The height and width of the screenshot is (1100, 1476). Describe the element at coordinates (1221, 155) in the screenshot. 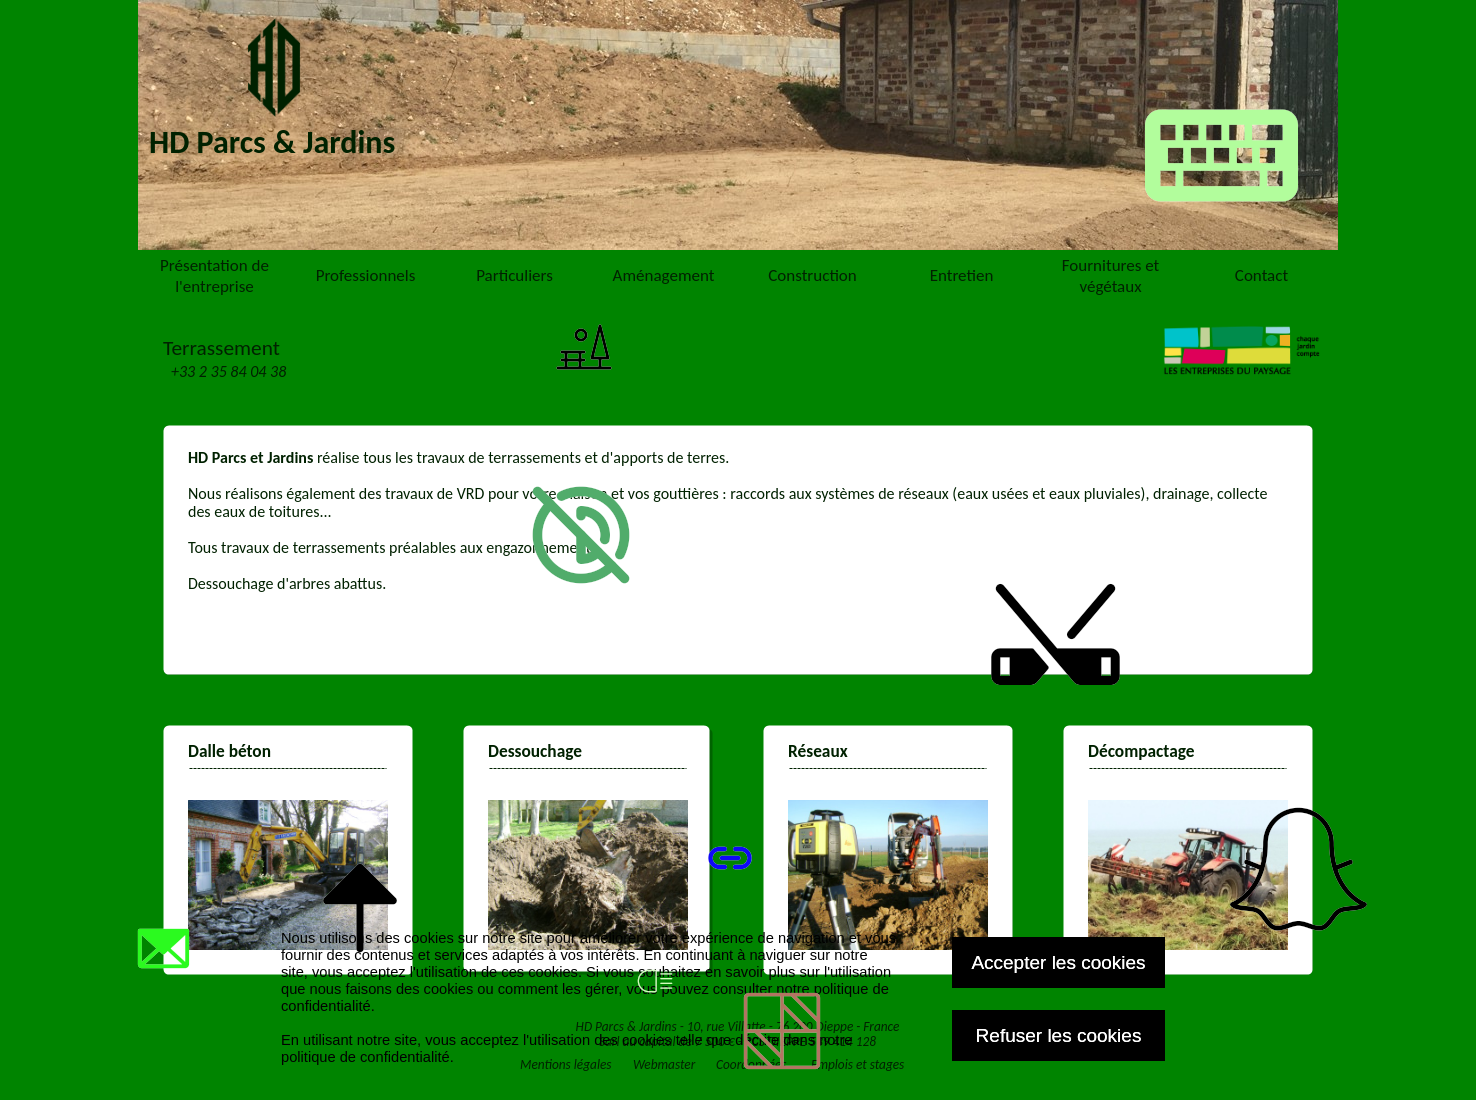

I see `open the on-screen keyboard` at that location.